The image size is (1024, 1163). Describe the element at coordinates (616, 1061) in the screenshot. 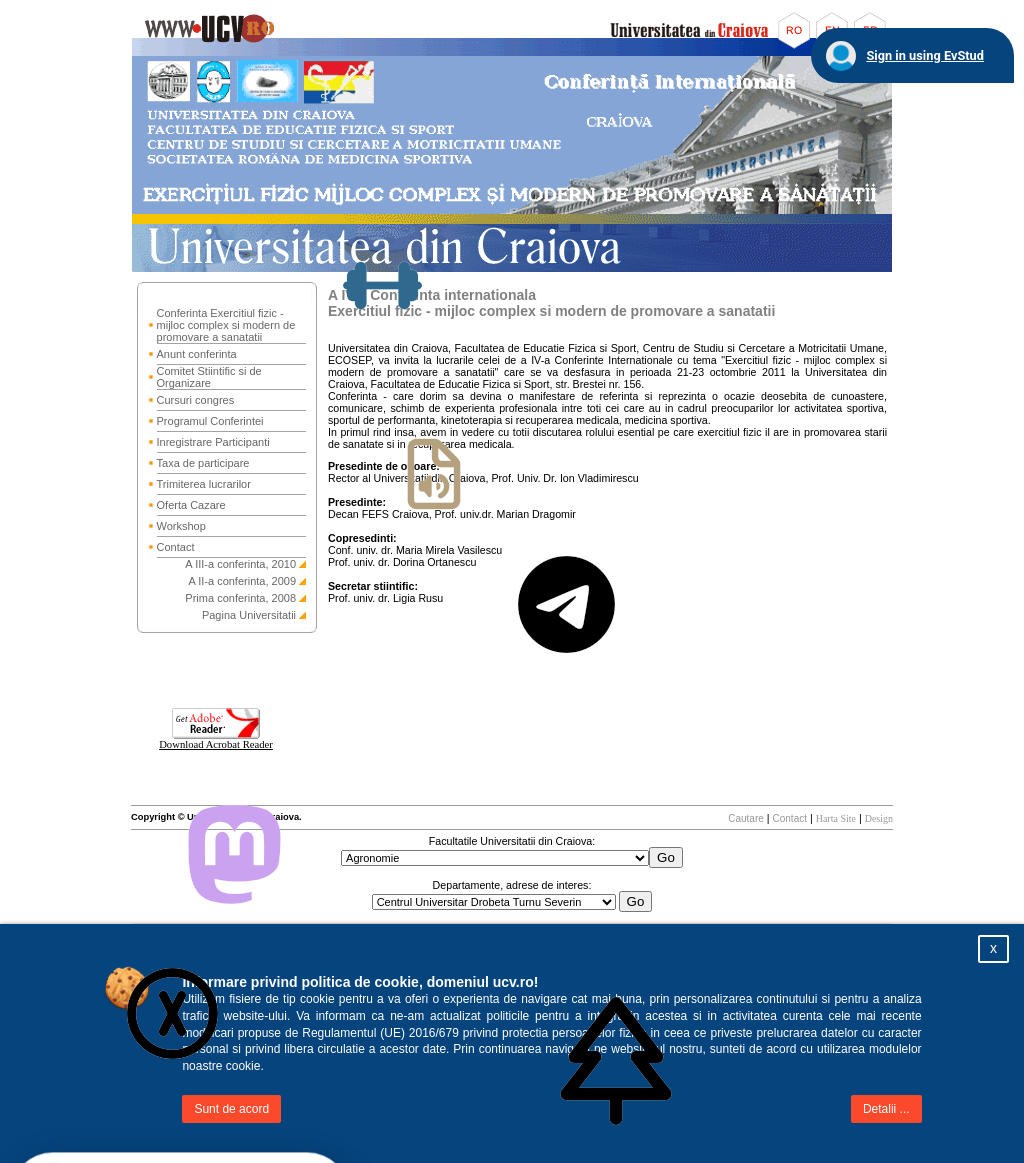

I see `indicates parks or nature areas on a map` at that location.